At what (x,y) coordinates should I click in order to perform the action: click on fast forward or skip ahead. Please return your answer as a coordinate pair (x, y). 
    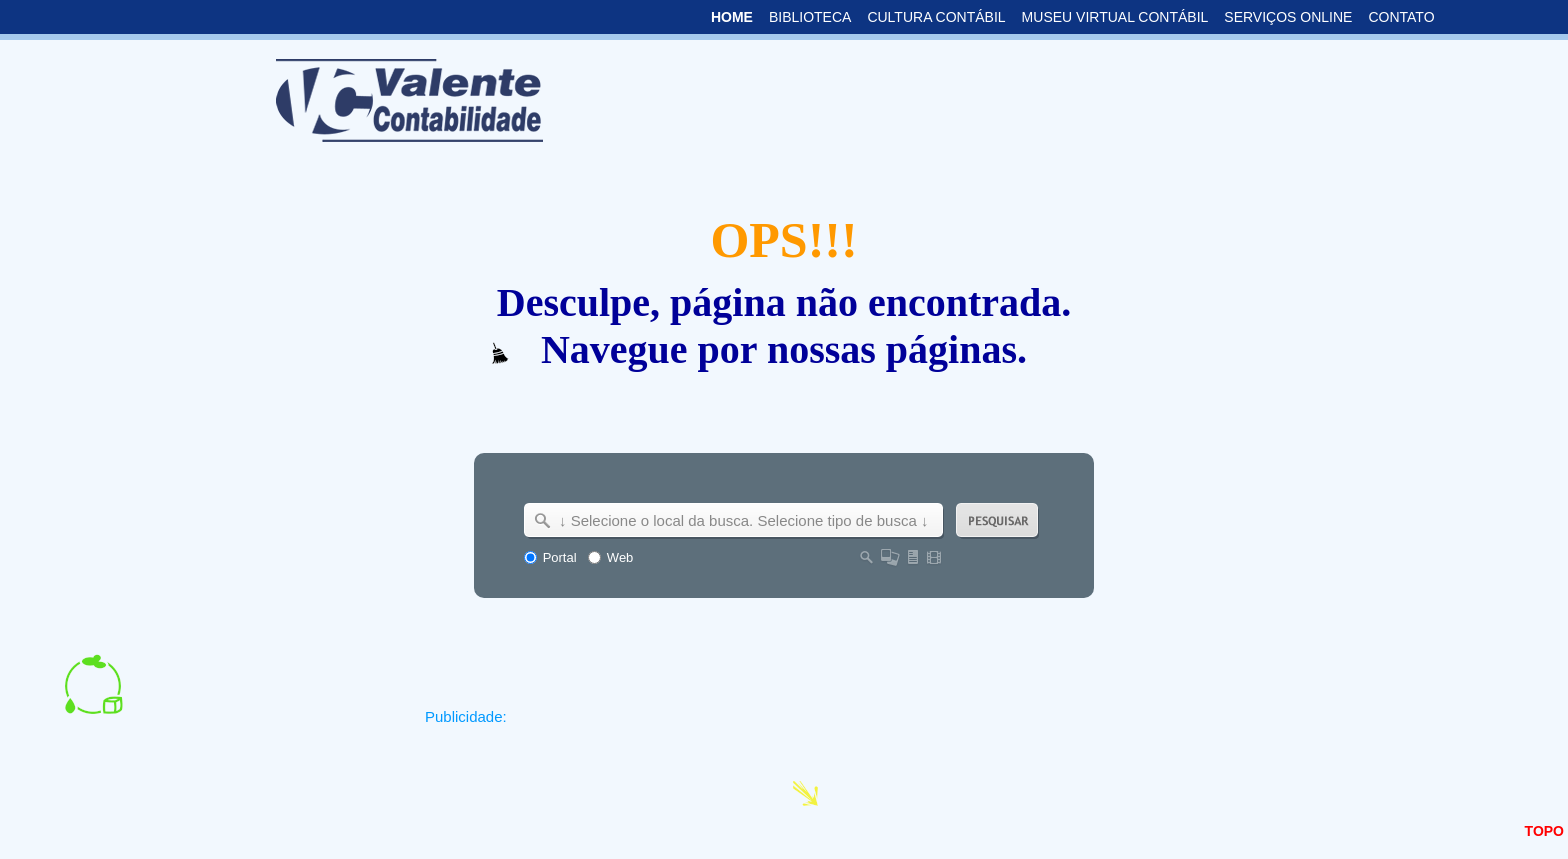
    Looking at the image, I should click on (805, 793).